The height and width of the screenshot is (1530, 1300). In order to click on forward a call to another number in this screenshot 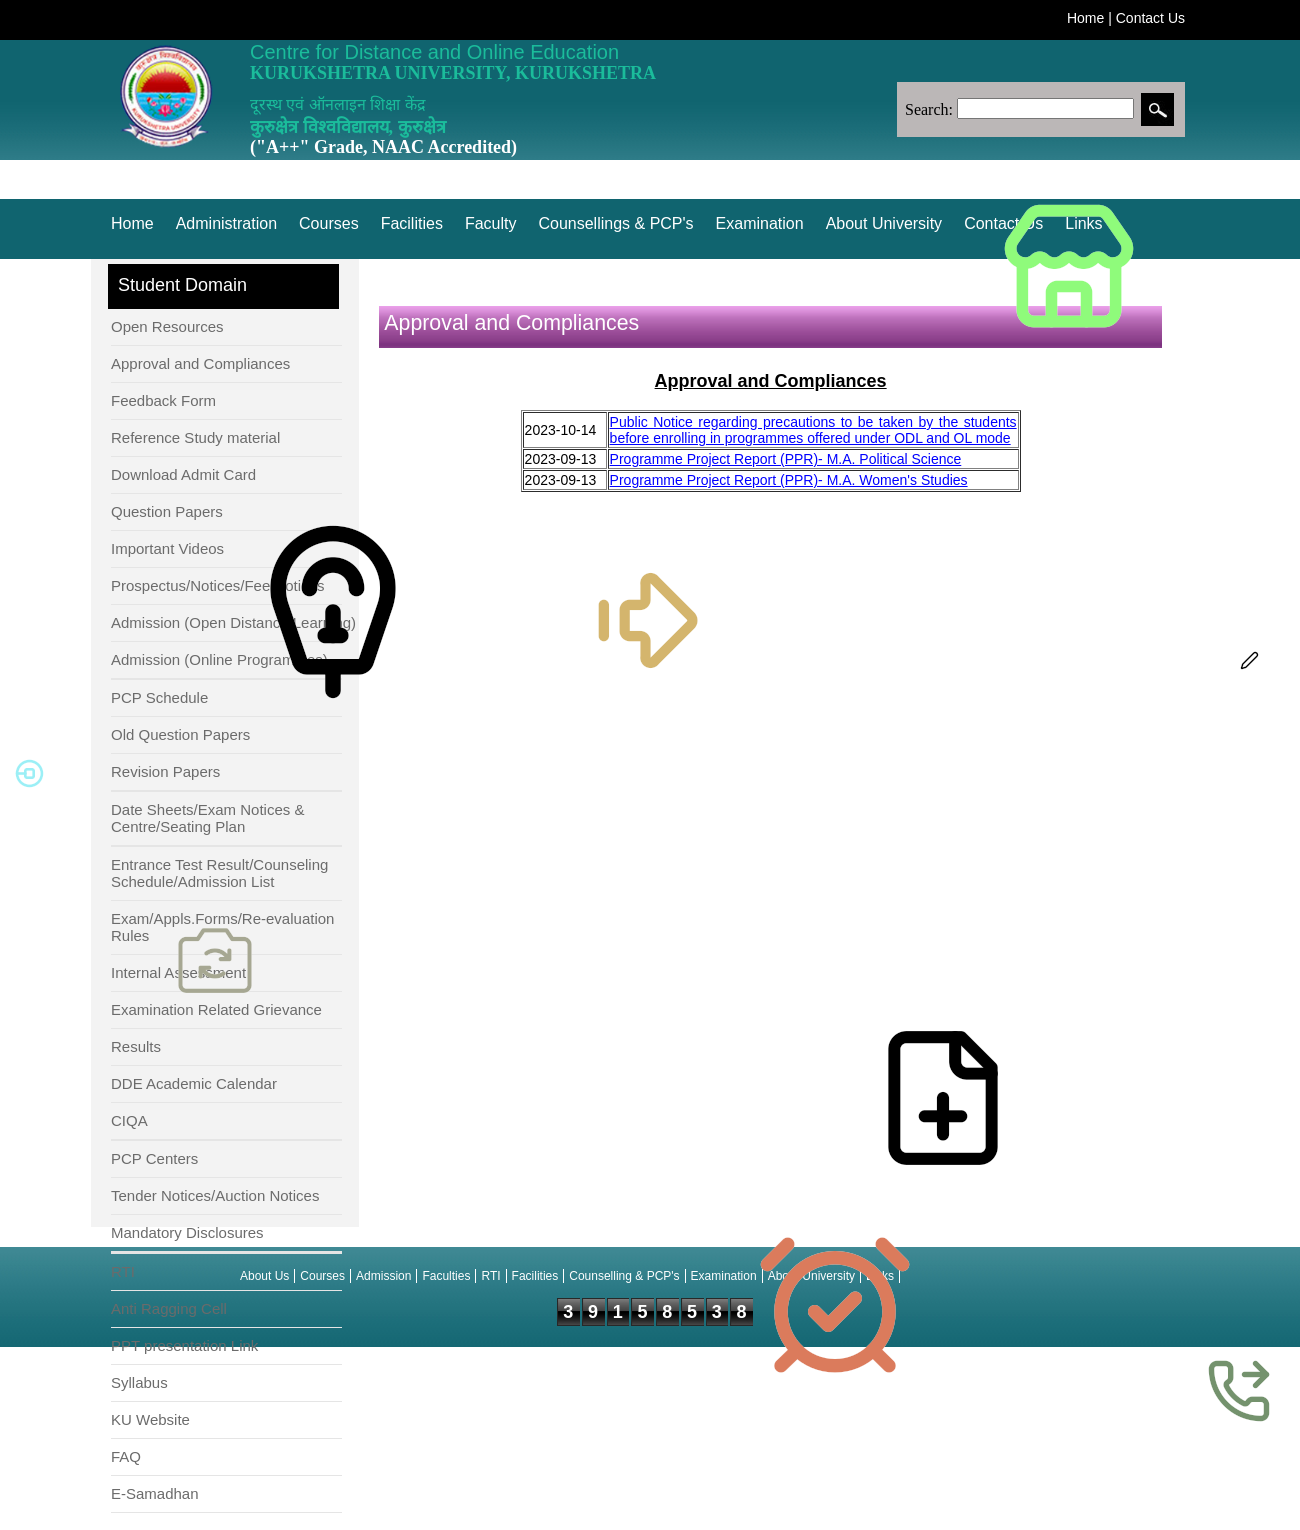, I will do `click(1239, 1391)`.